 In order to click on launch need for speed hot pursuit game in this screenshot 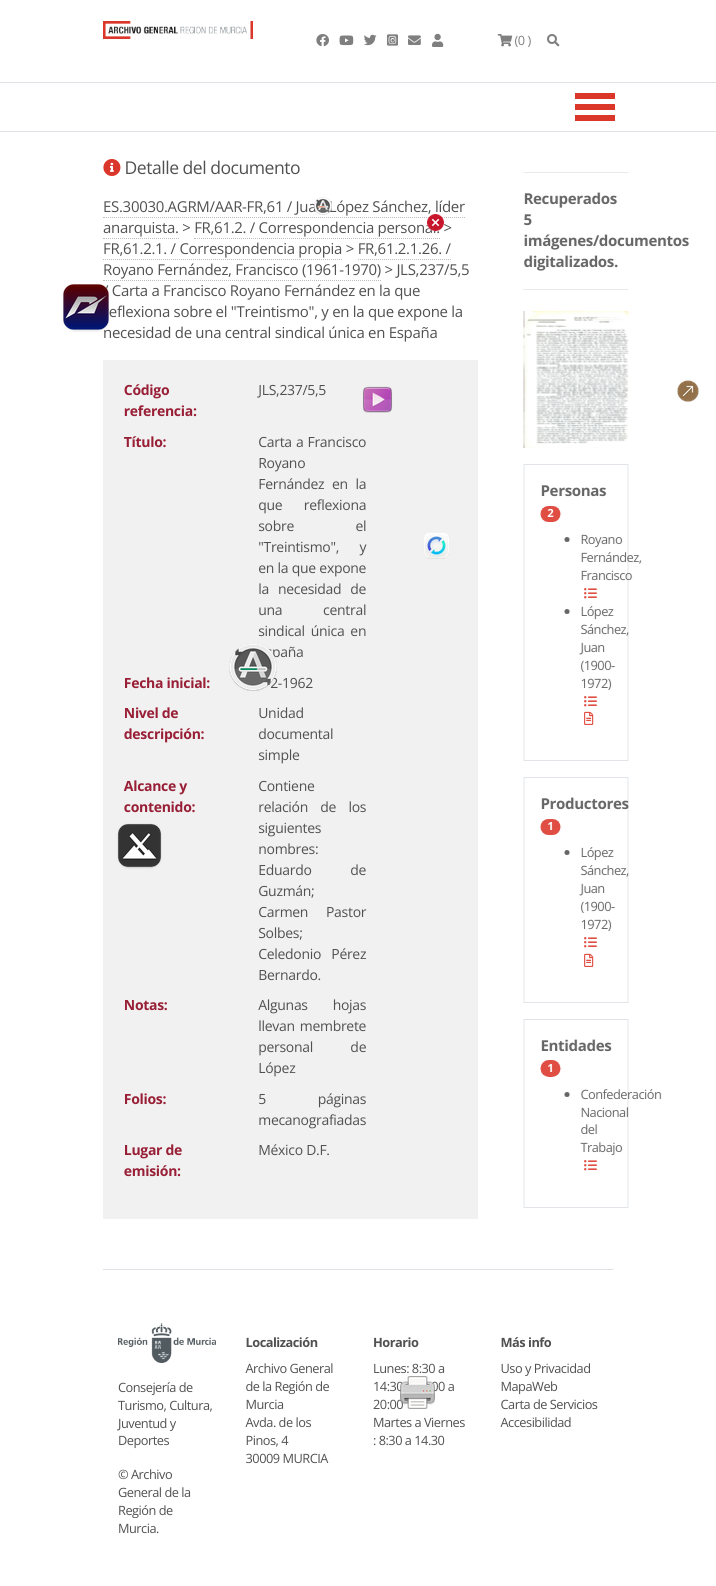, I will do `click(86, 307)`.